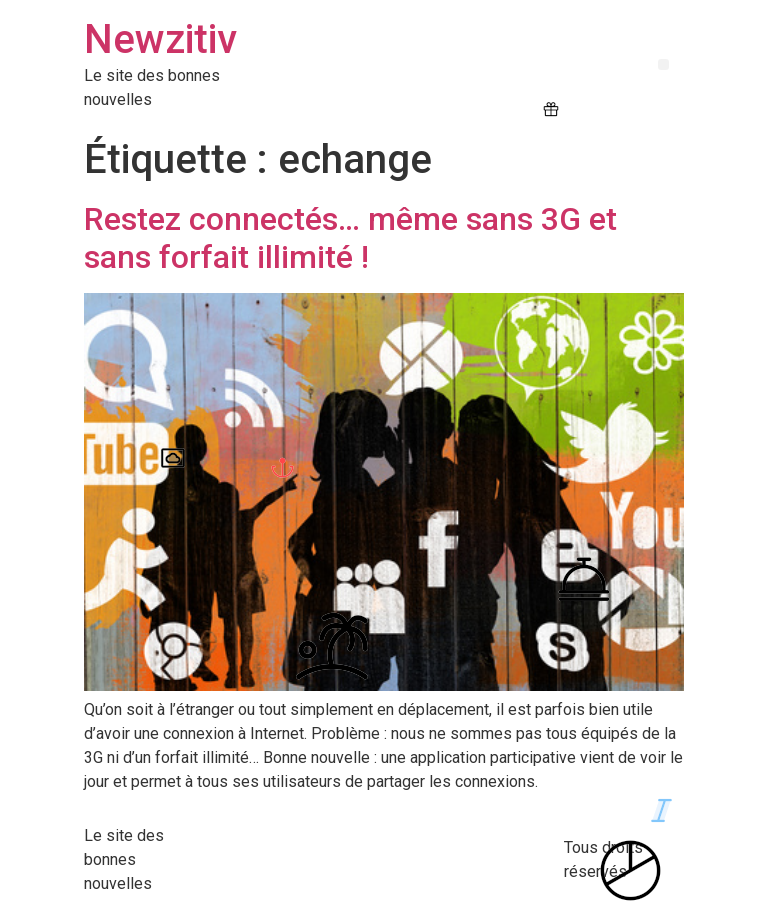 Image resolution: width=768 pixels, height=912 pixels. What do you see at coordinates (282, 467) in the screenshot?
I see `anchor link or reference point in a document` at bounding box center [282, 467].